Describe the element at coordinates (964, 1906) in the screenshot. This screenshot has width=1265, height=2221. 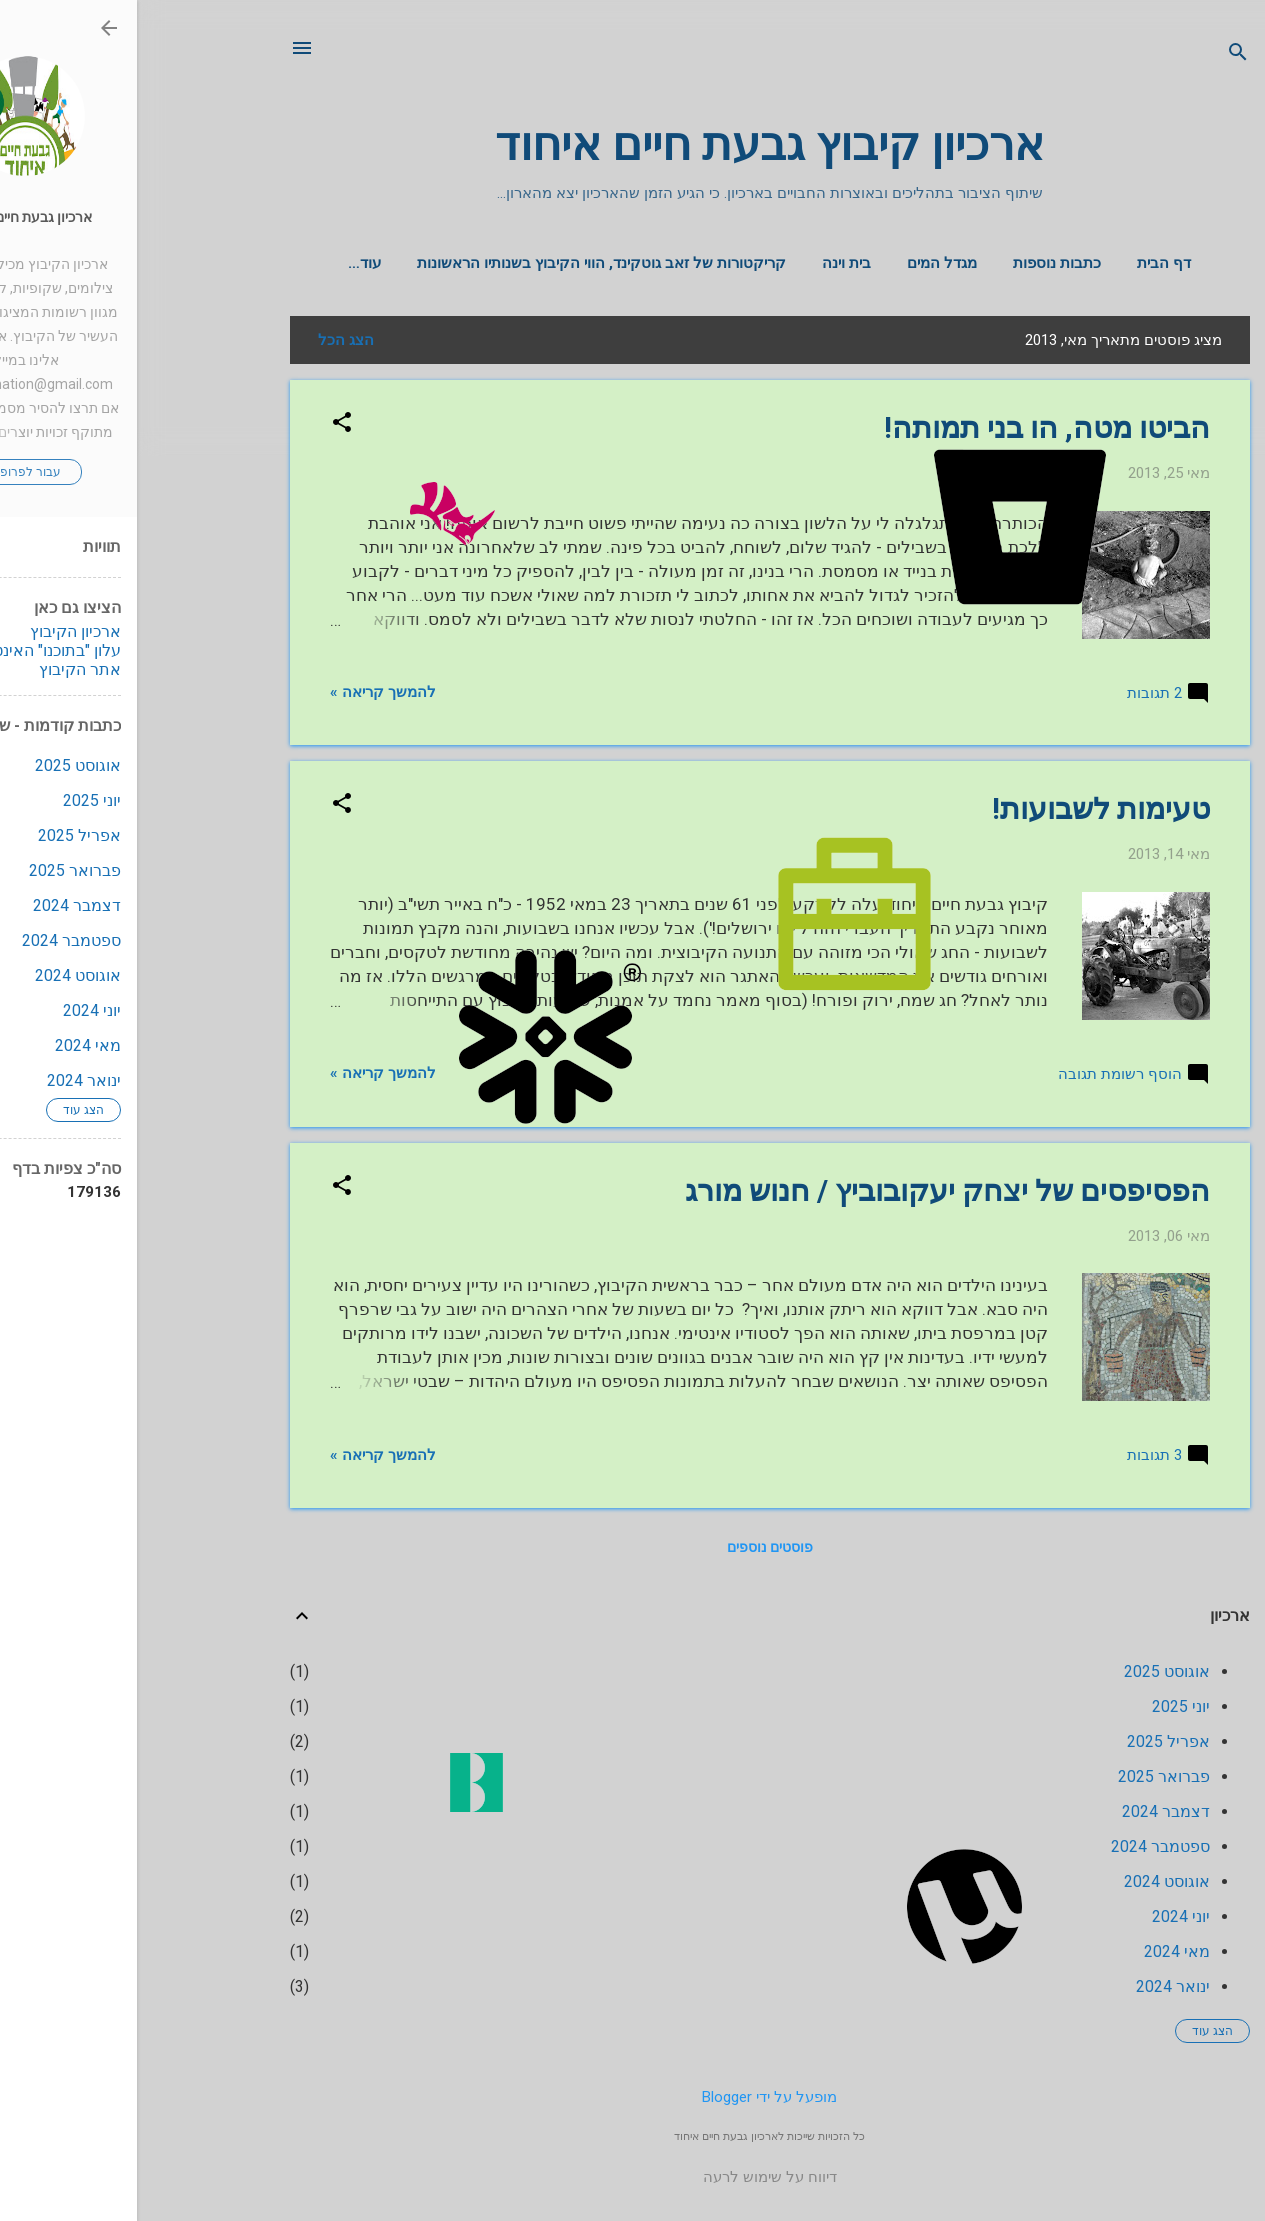
I see `open µTorrent application` at that location.